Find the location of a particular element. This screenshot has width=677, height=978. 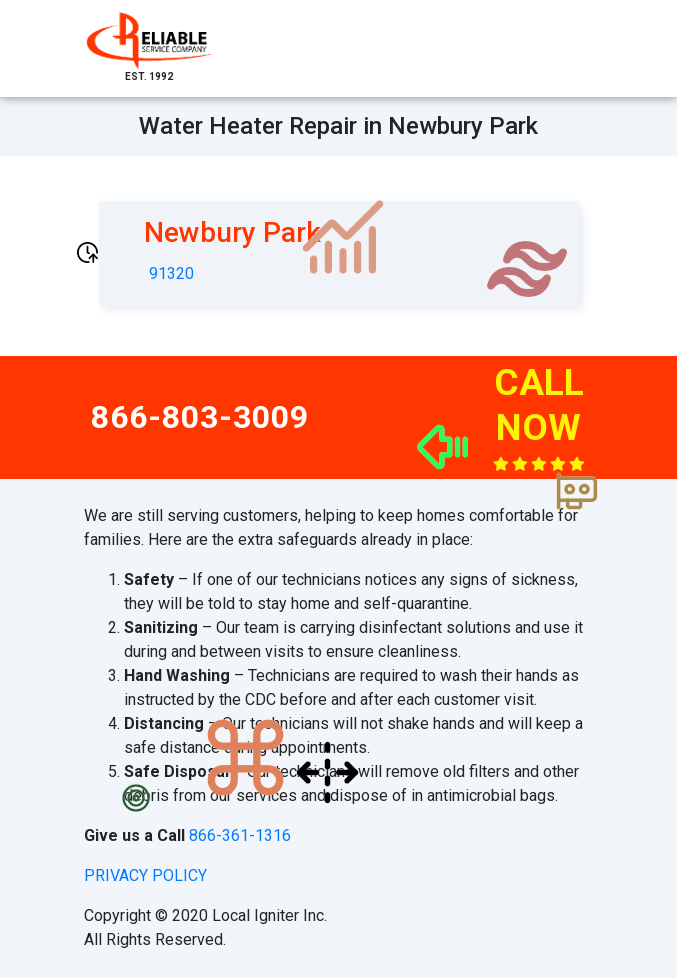

set a goal or target is located at coordinates (136, 798).